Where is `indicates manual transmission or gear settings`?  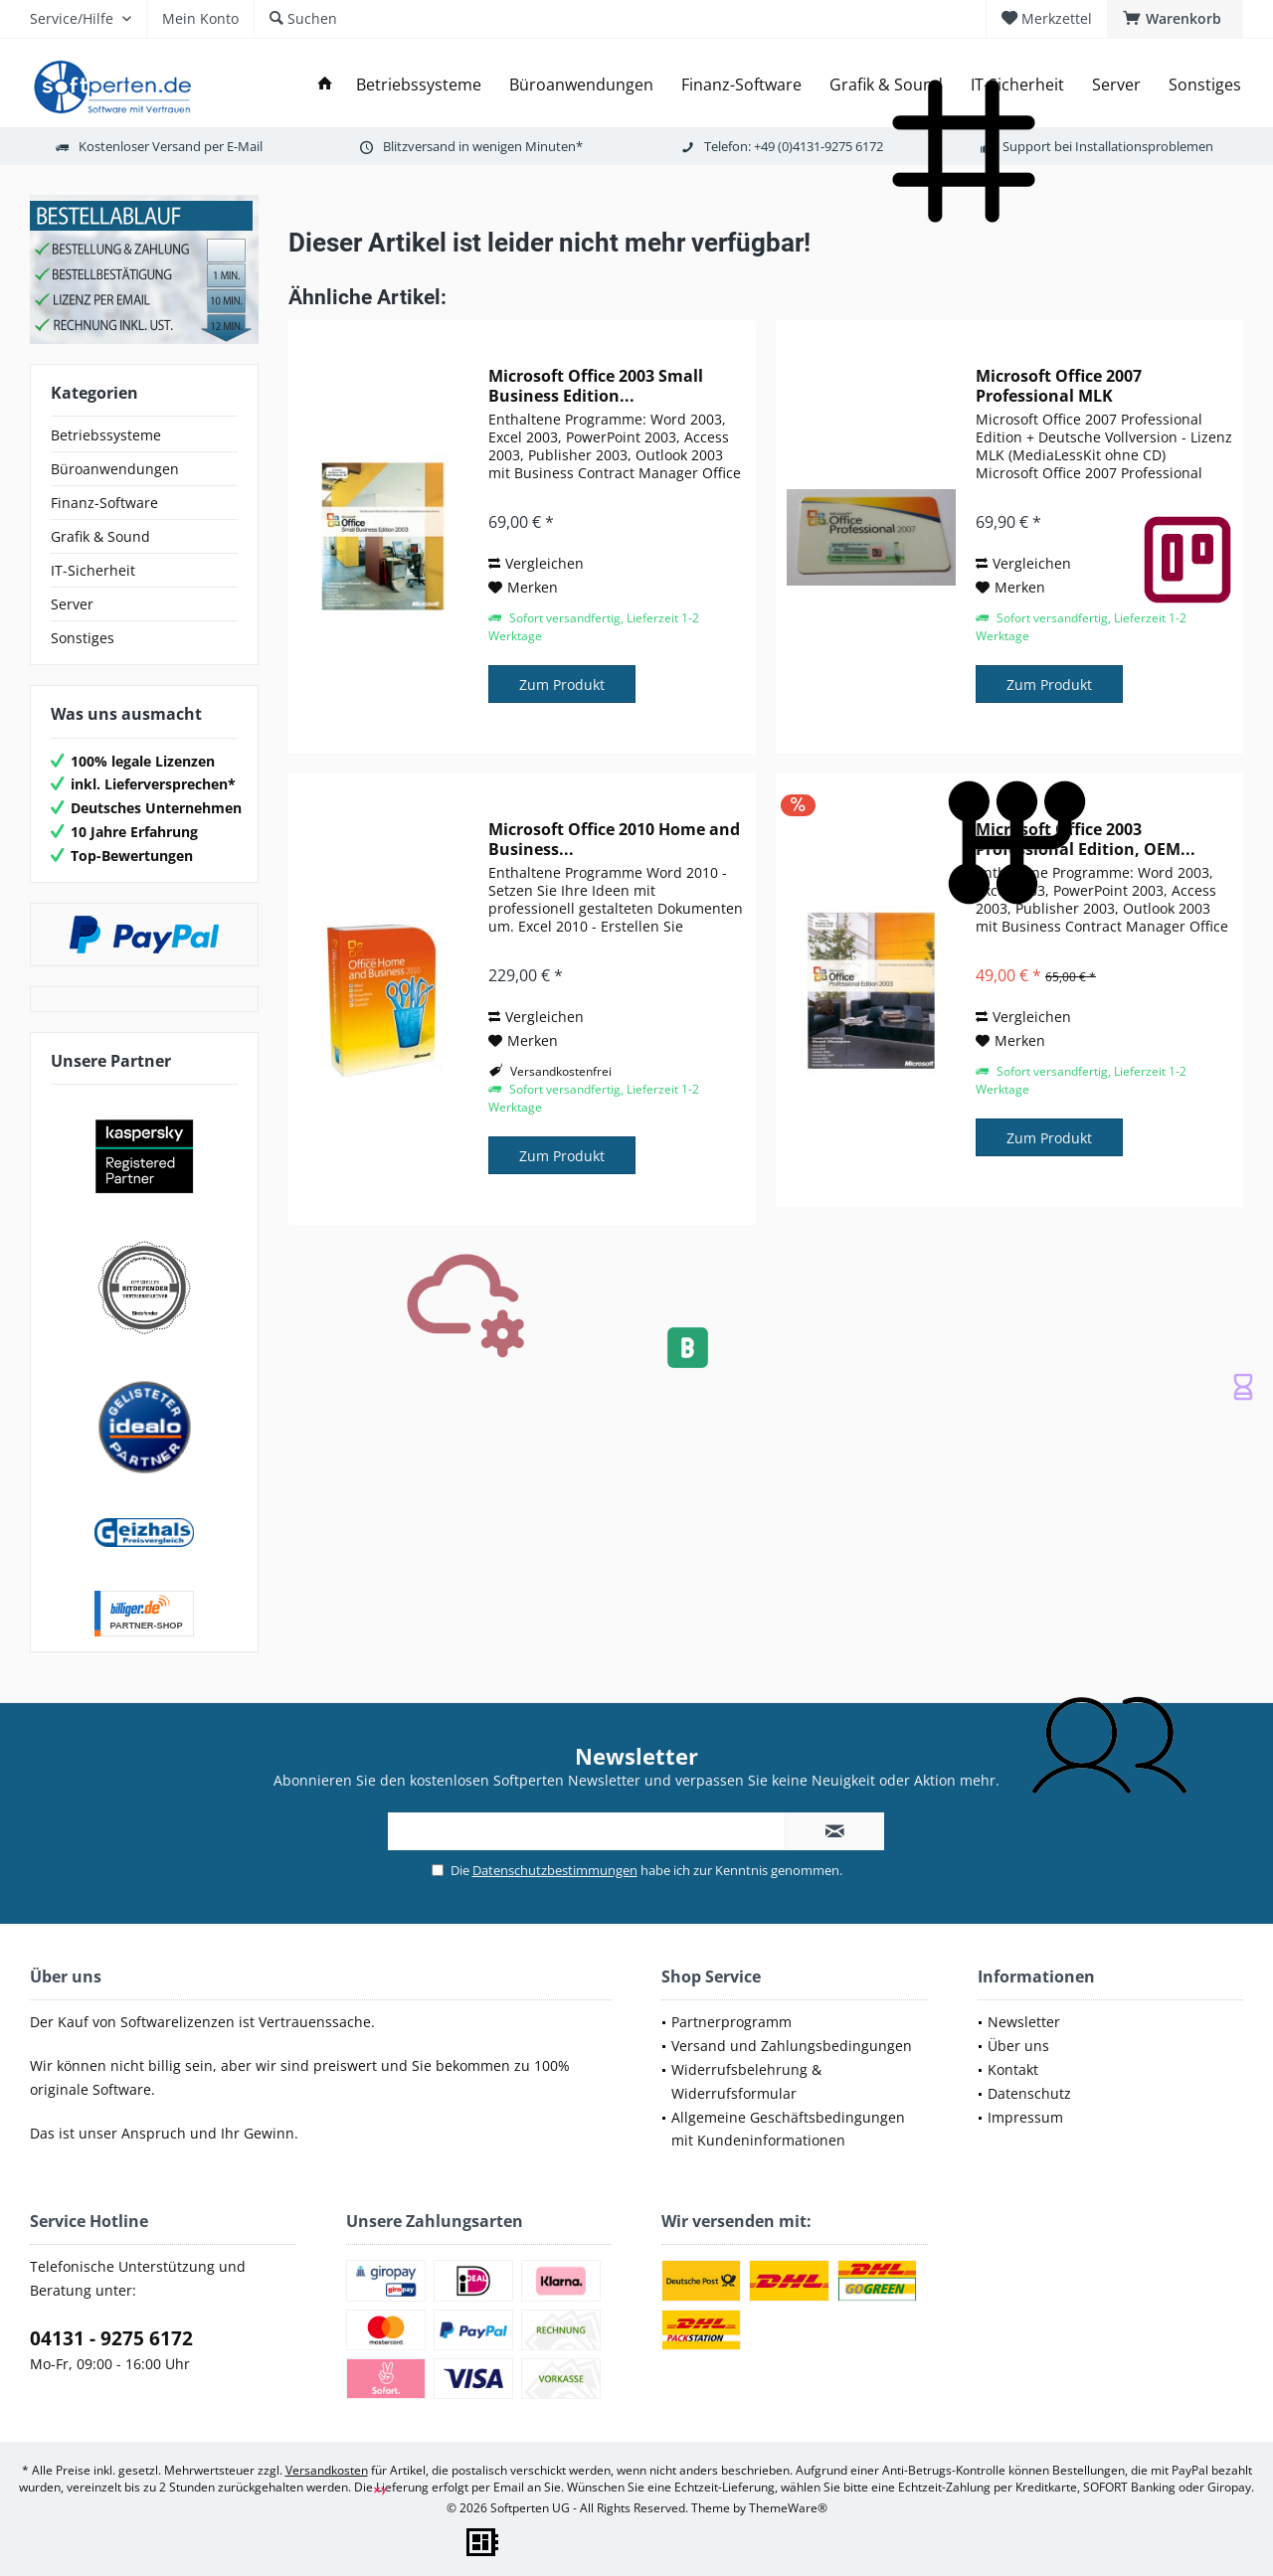
indicates manual transmission or gear settings is located at coordinates (1016, 842).